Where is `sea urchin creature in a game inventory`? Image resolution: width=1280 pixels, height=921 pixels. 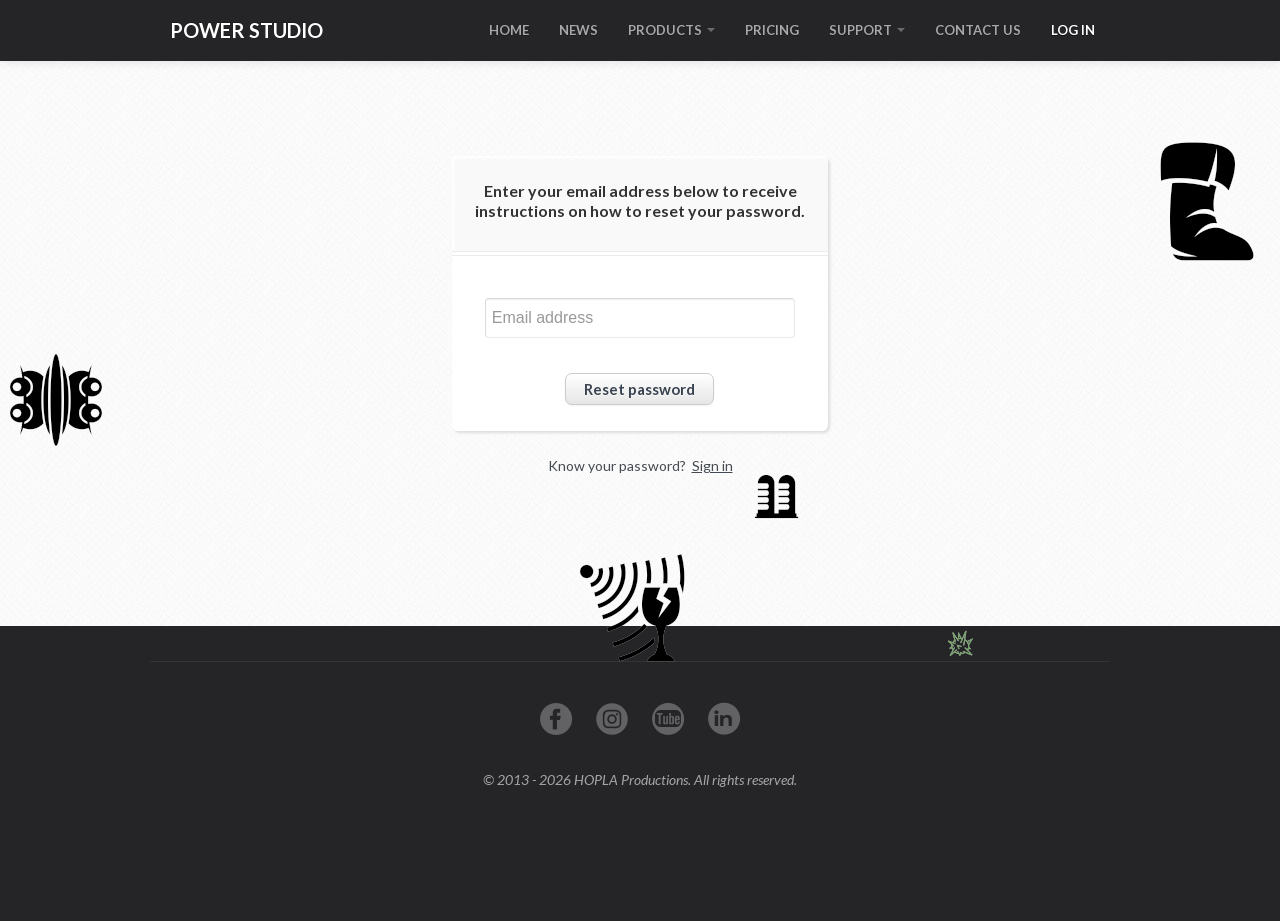 sea urchin creature in a game inventory is located at coordinates (960, 643).